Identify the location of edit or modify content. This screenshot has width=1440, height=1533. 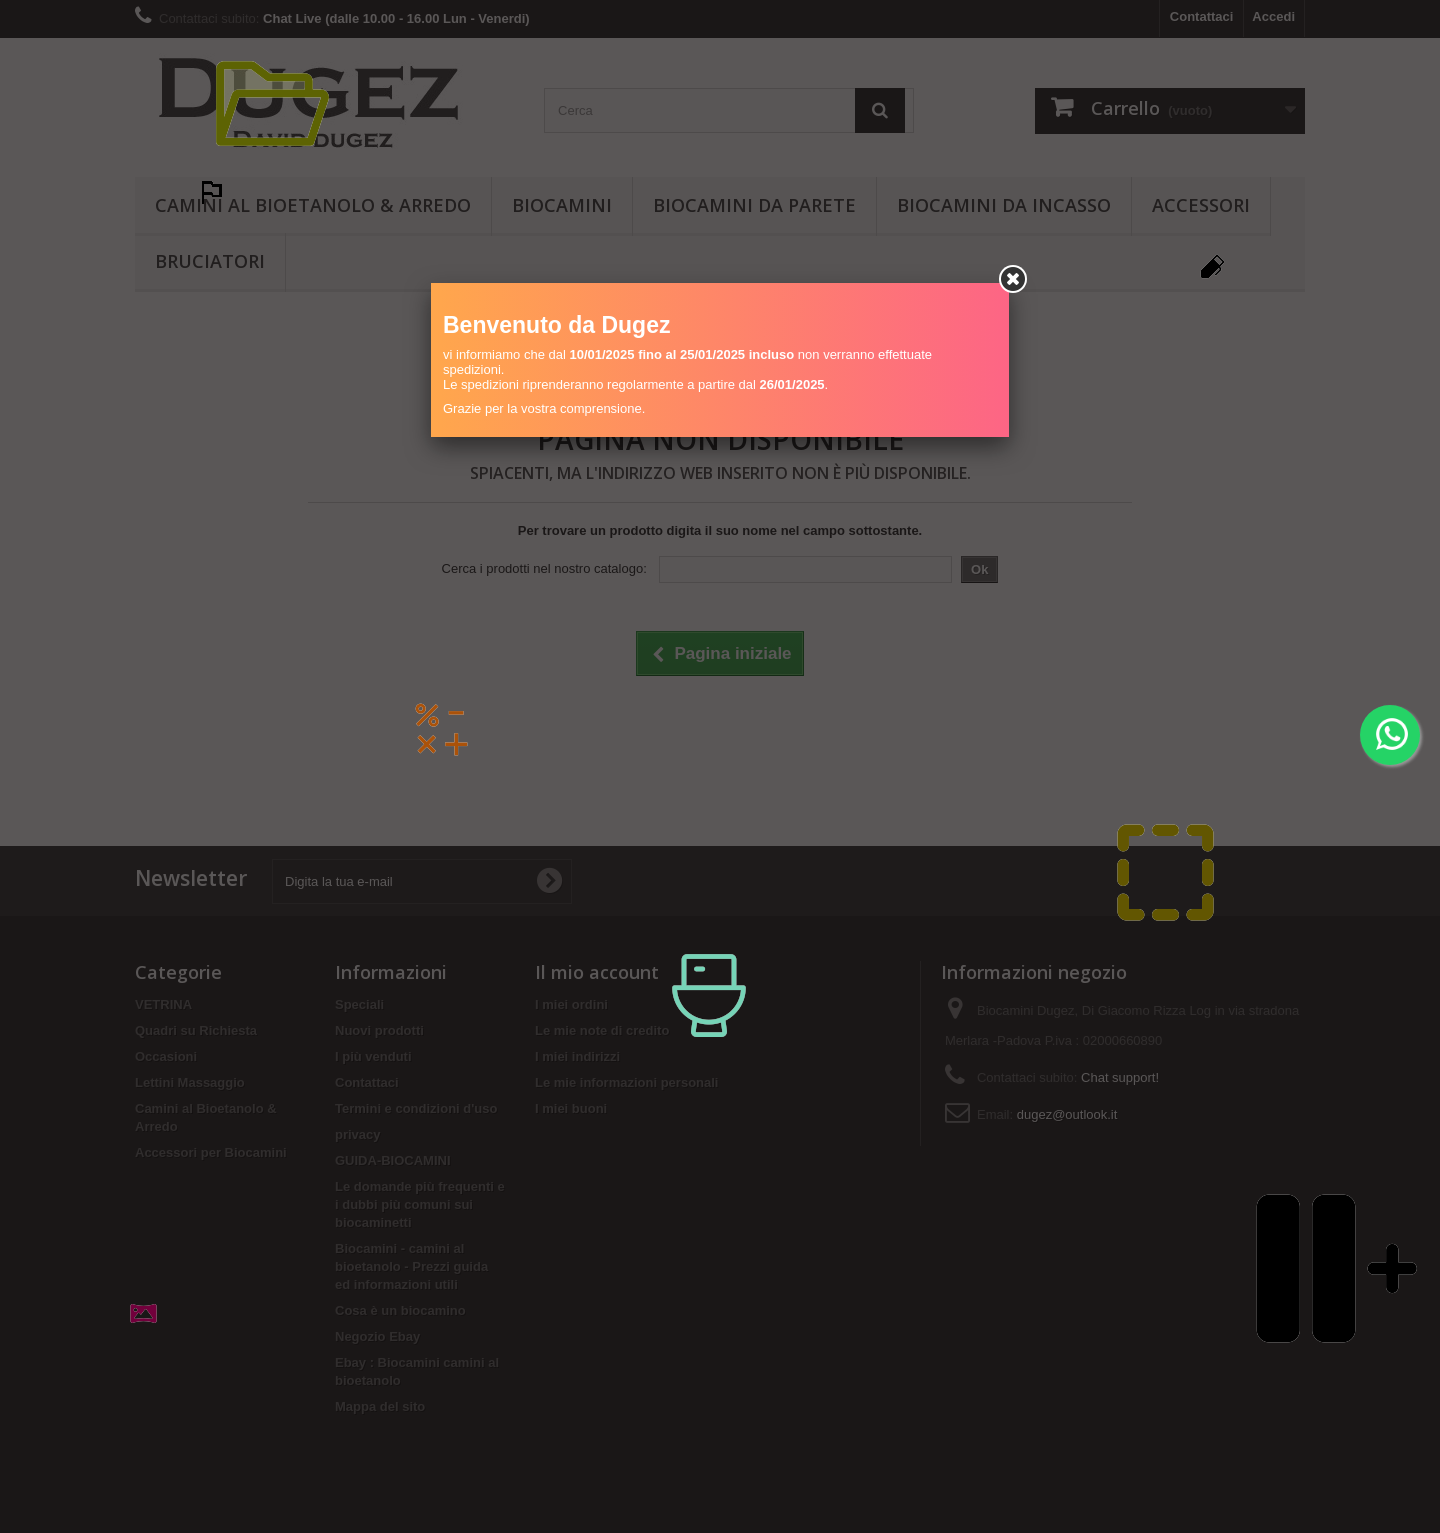
(1212, 267).